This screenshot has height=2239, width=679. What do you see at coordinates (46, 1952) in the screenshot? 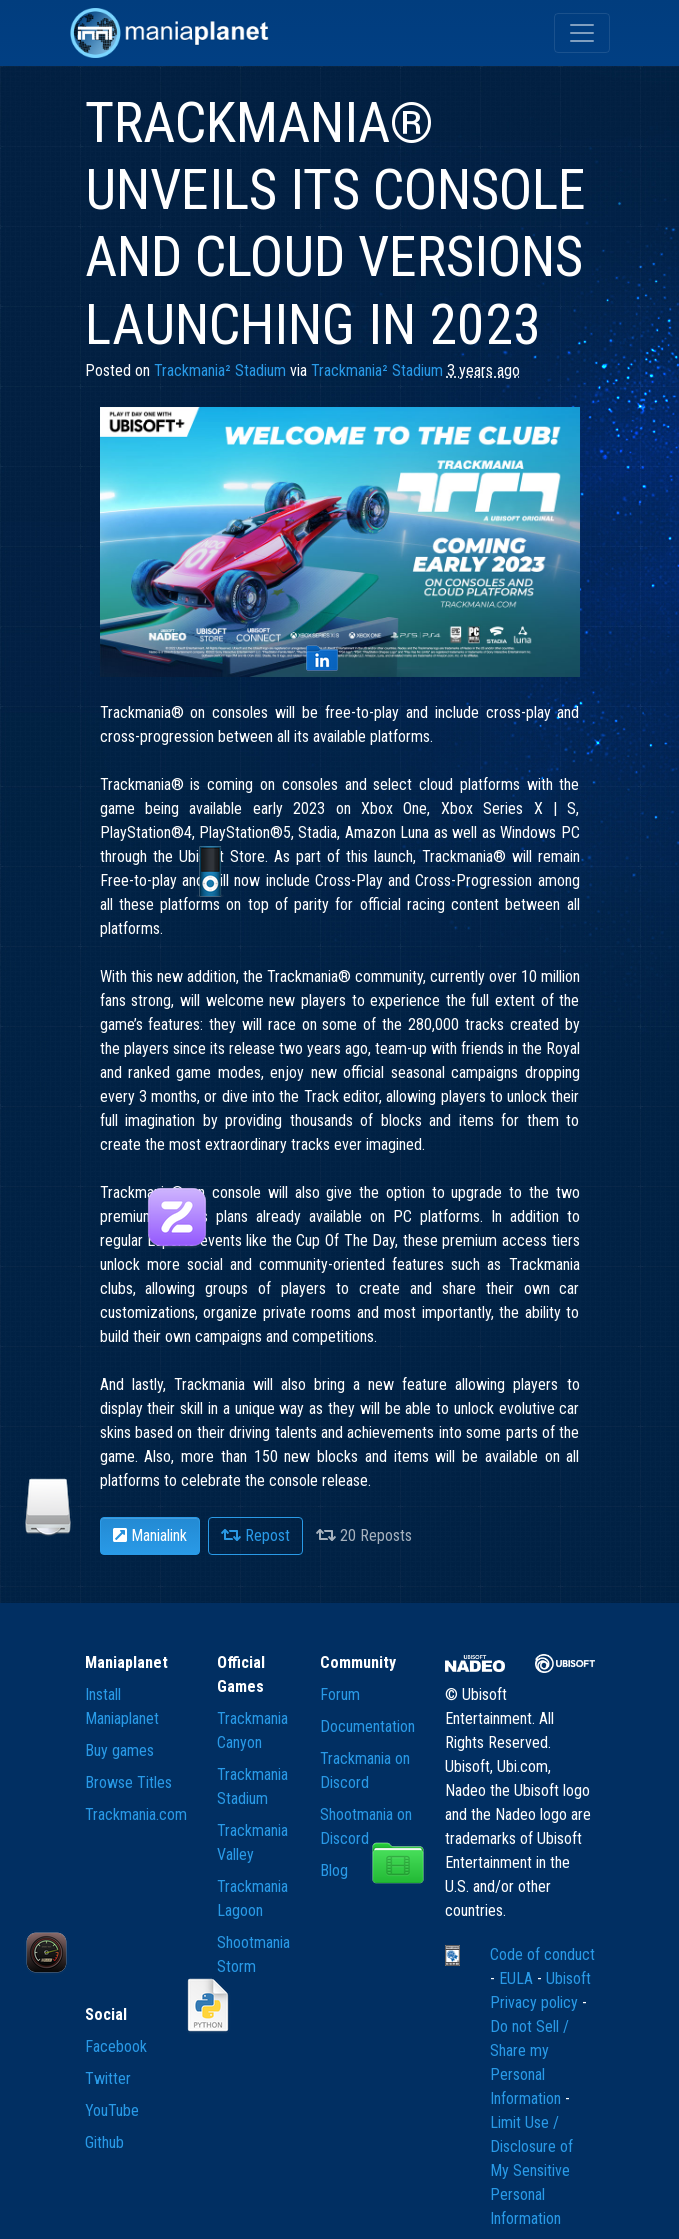
I see `launch blackmagic raw speed test application` at bounding box center [46, 1952].